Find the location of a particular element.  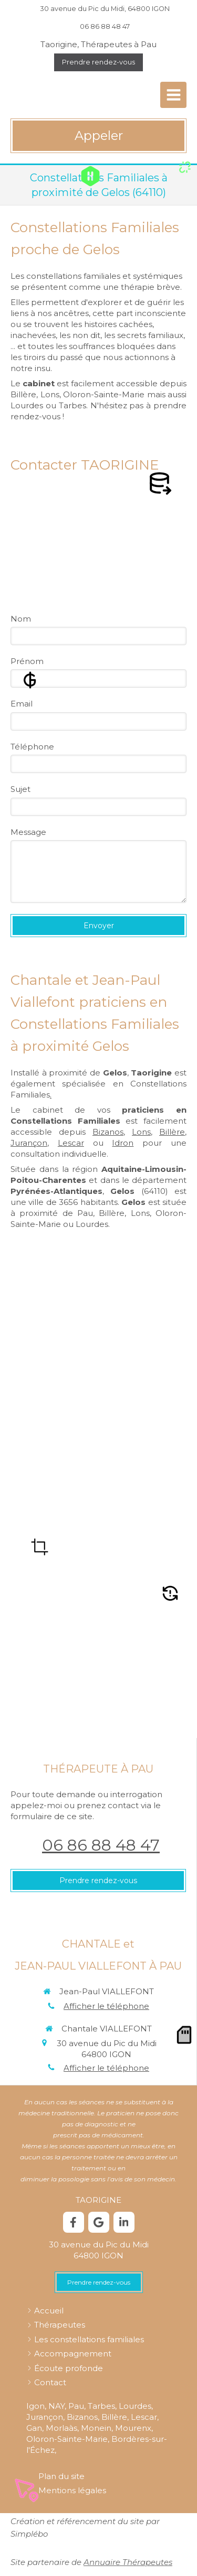

unlink or disconnect a connected item is located at coordinates (185, 167).